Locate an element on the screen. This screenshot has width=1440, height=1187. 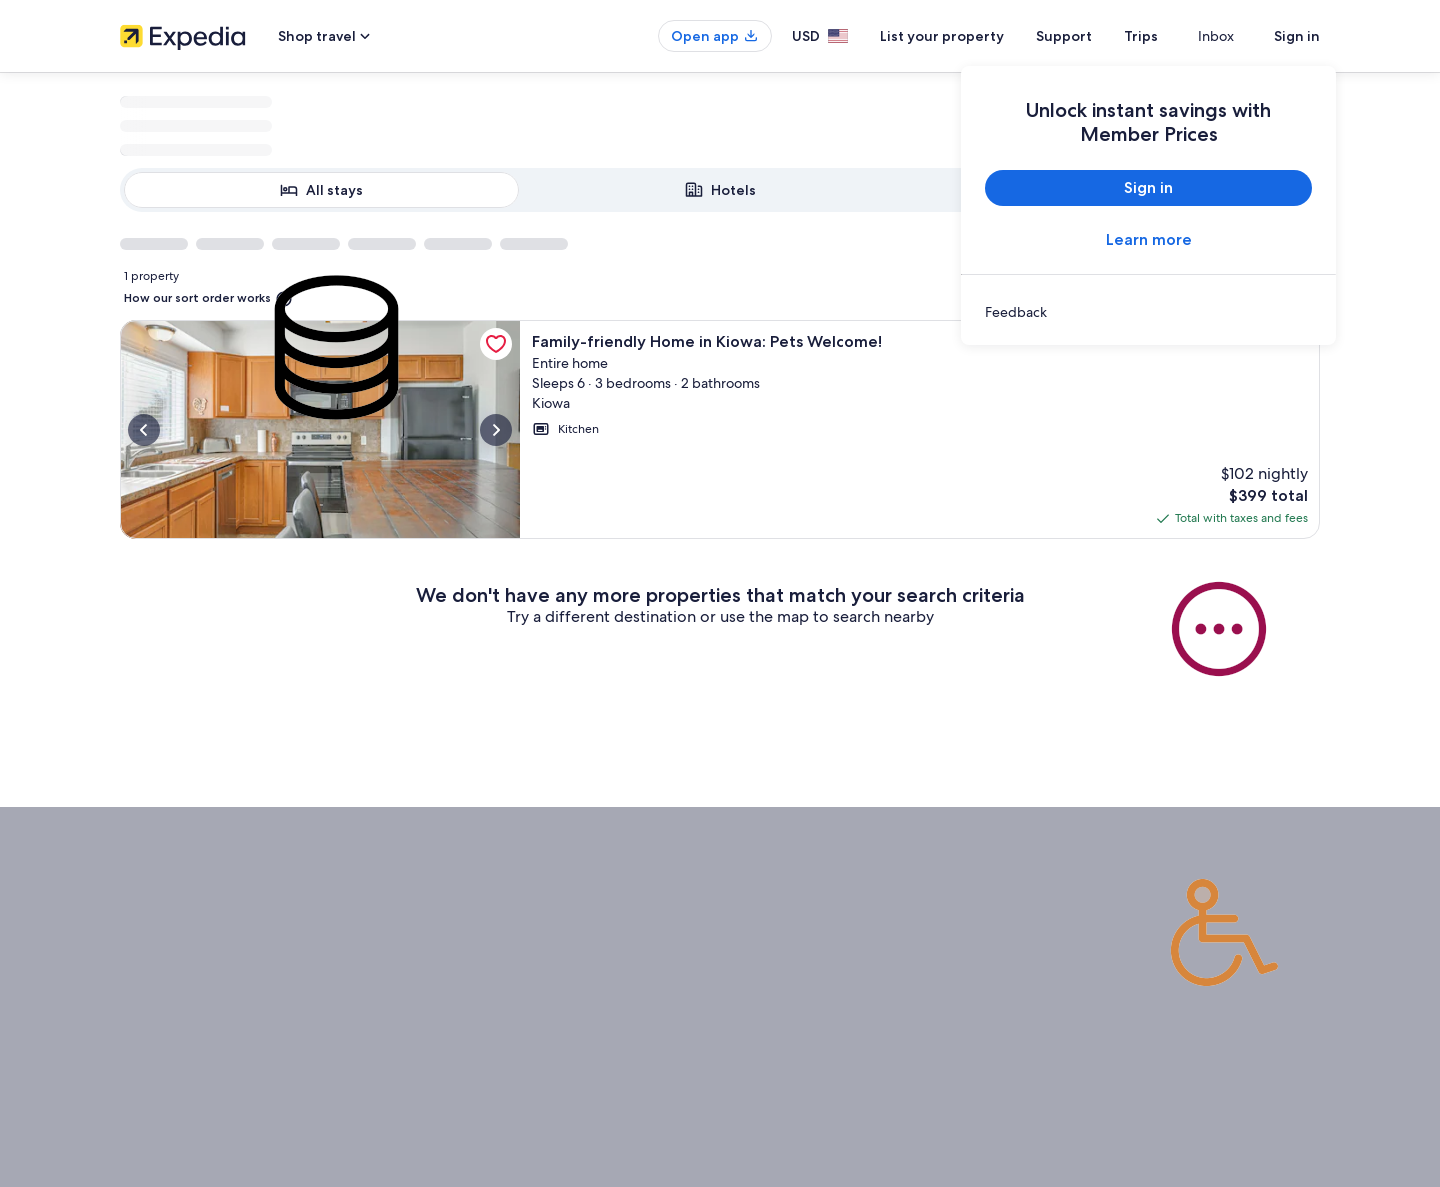
indicates wheelchair accessibility available is located at coordinates (1214, 934).